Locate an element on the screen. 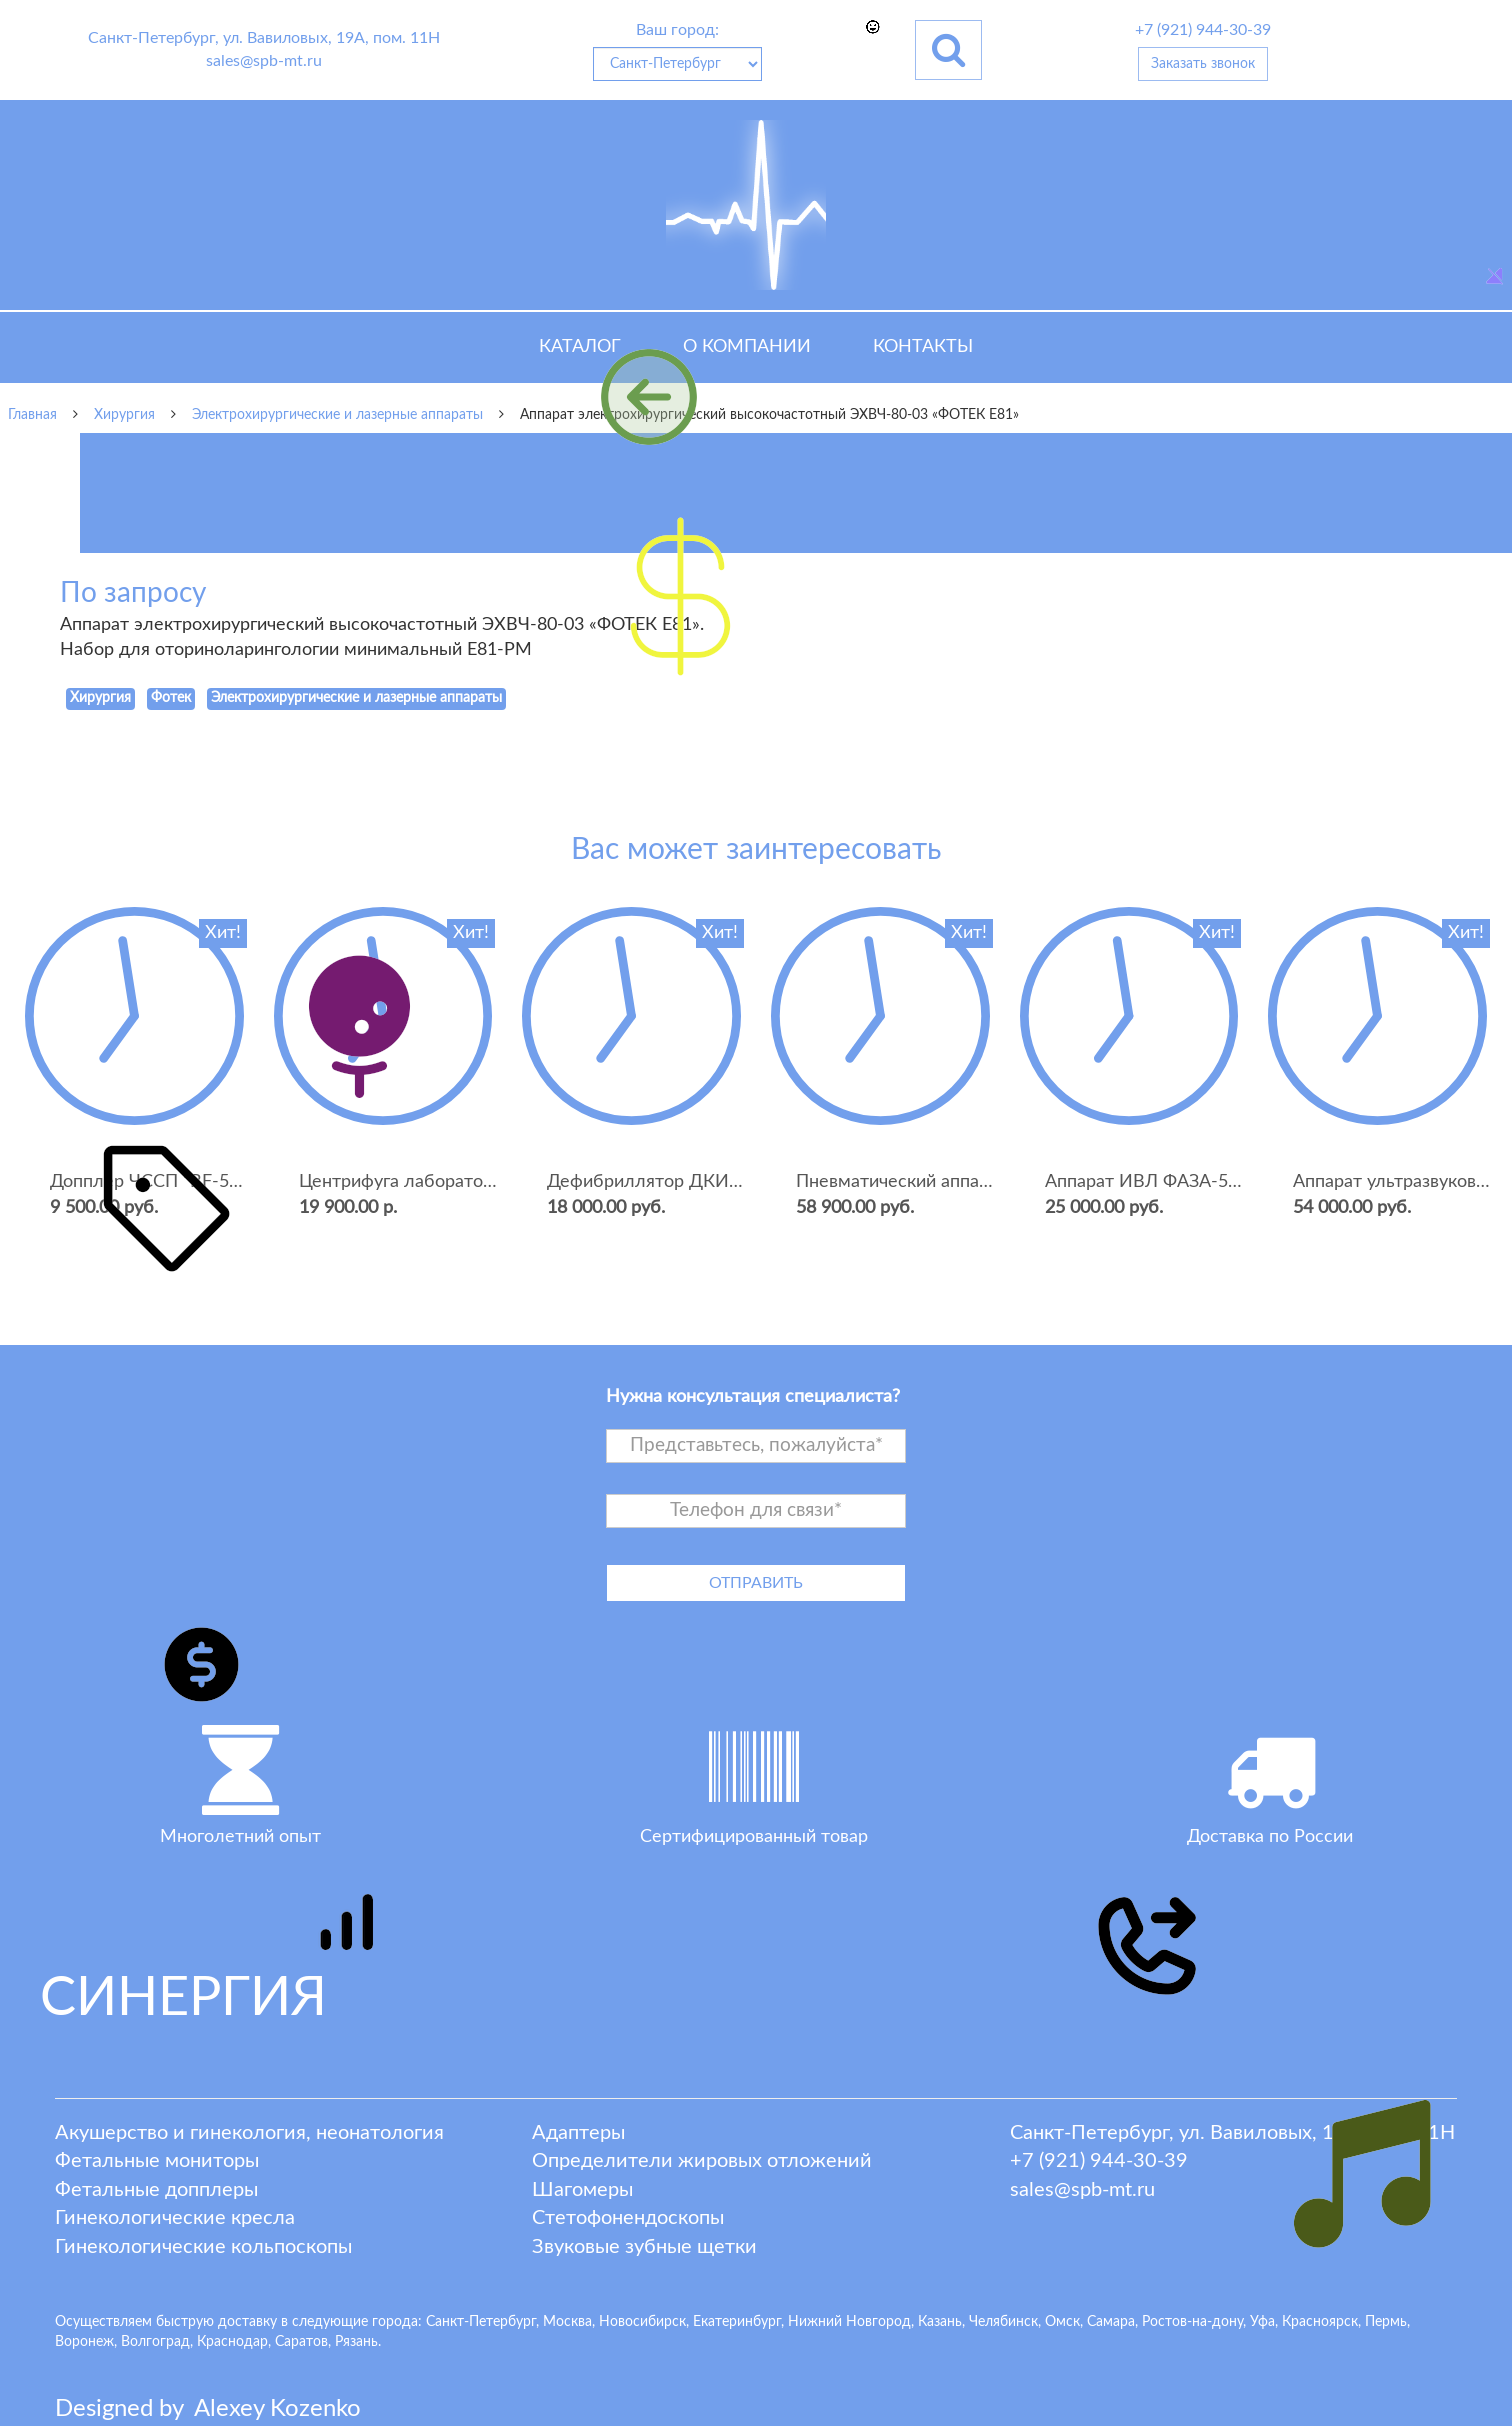 Image resolution: width=1512 pixels, height=2426 pixels. go back to the previous screen is located at coordinates (649, 397).